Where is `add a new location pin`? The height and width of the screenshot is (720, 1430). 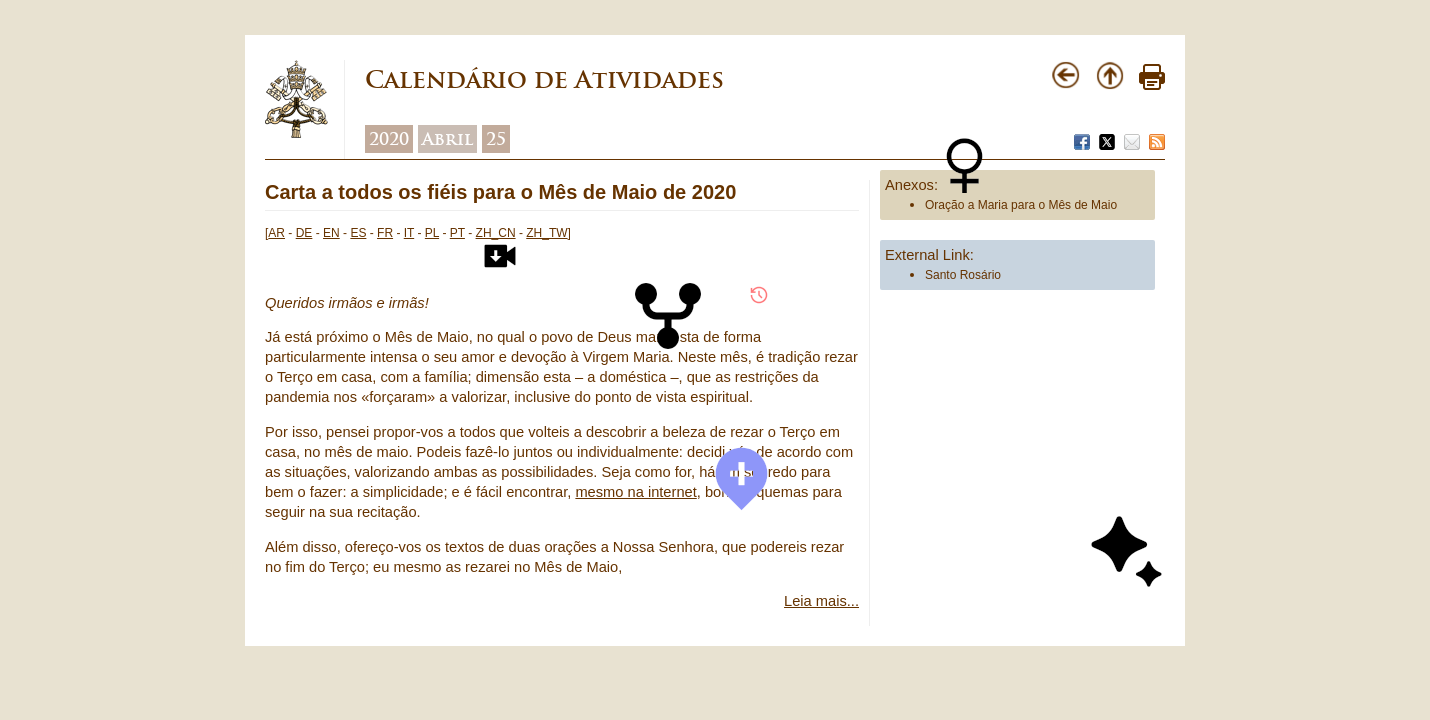
add a new location pin is located at coordinates (741, 476).